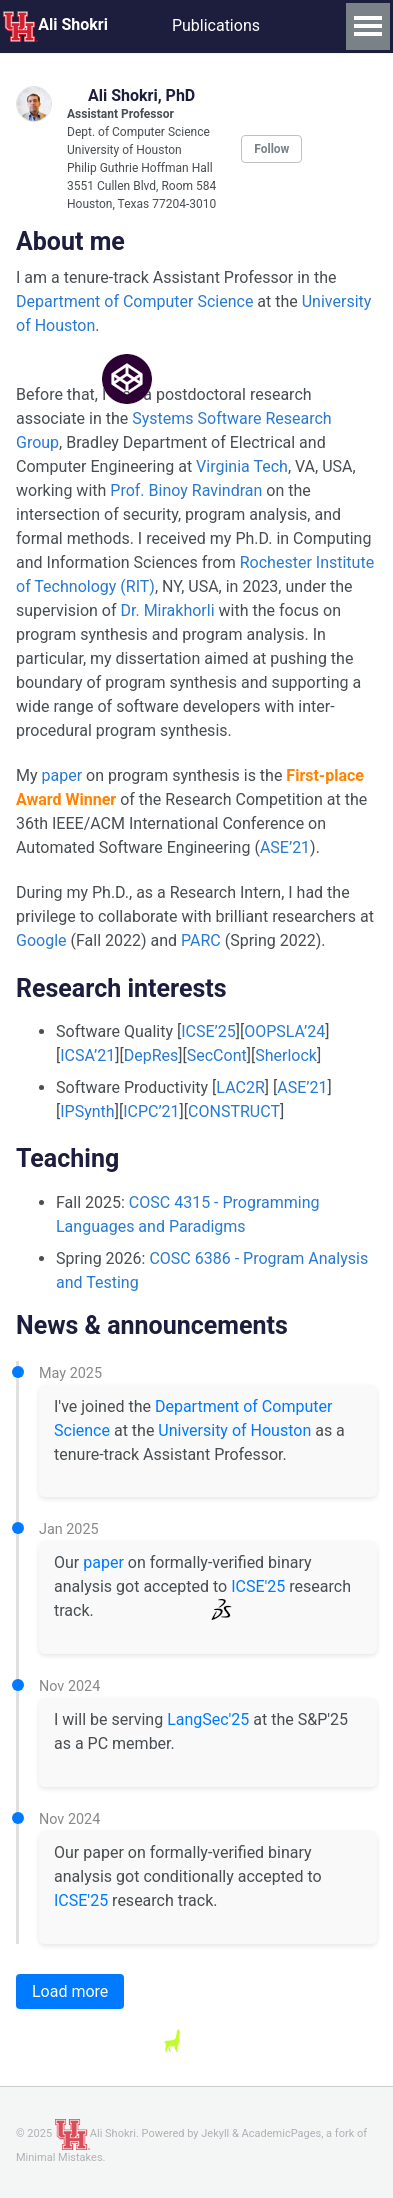 Image resolution: width=393 pixels, height=2198 pixels. I want to click on tina cms logo, so click(172, 2040).